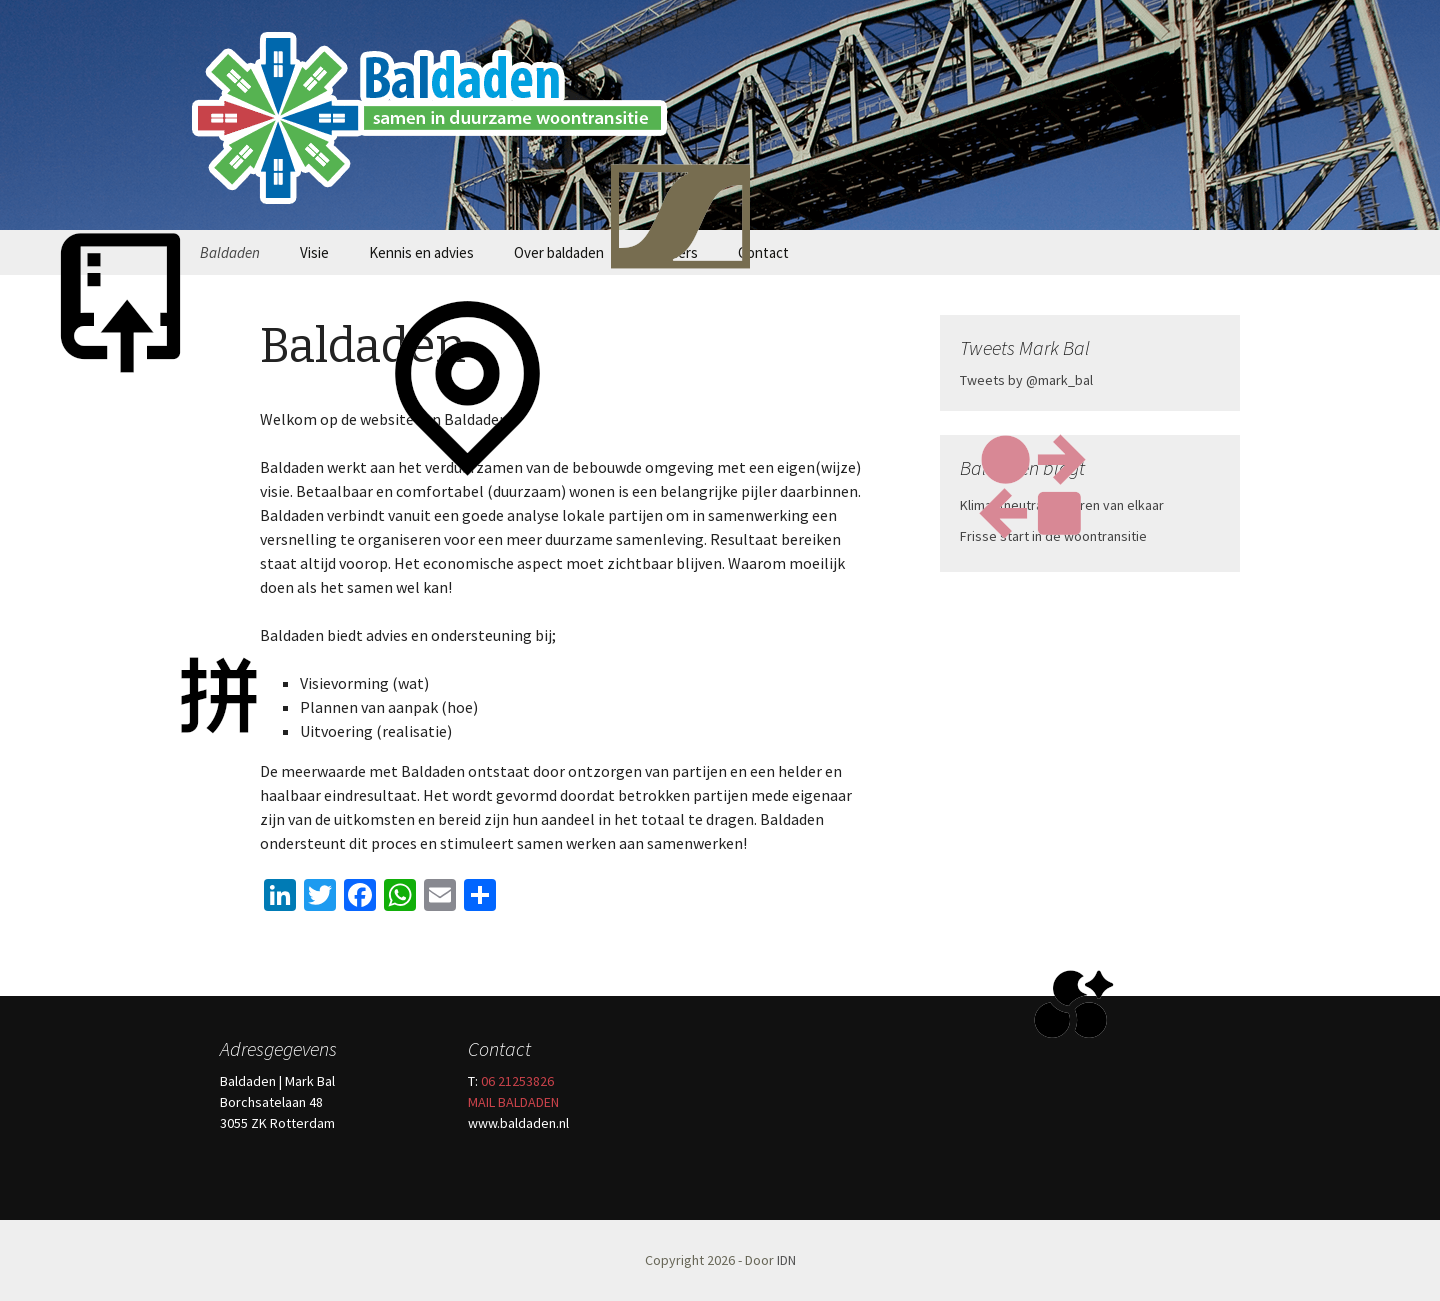 The height and width of the screenshot is (1301, 1440). I want to click on view commit history for a repository, so click(120, 299).